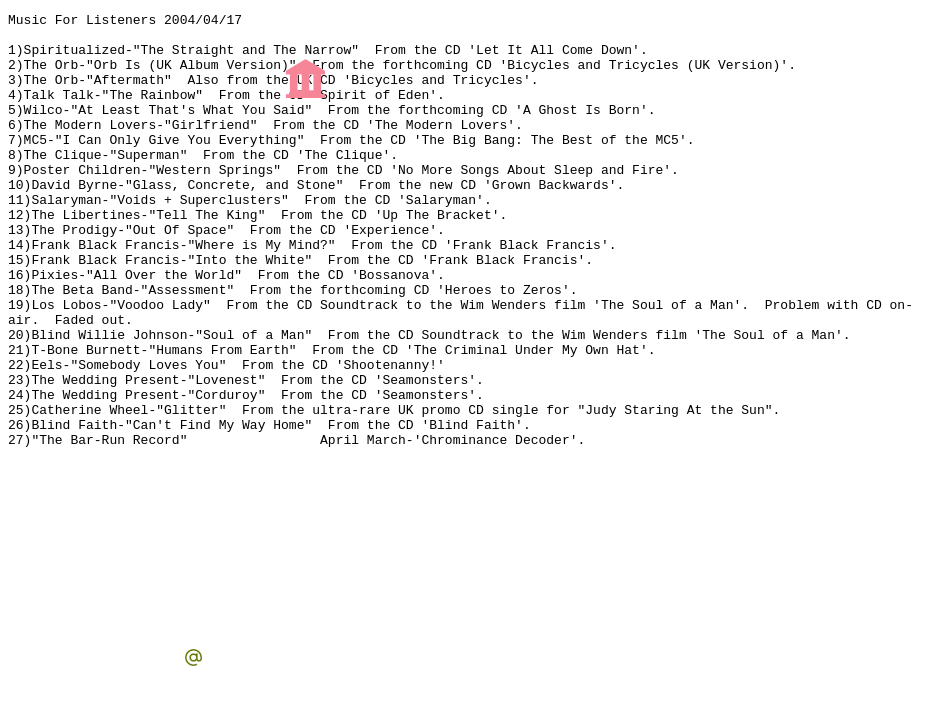 The image size is (929, 720). Describe the element at coordinates (193, 657) in the screenshot. I see `mention a user in a post or comment` at that location.